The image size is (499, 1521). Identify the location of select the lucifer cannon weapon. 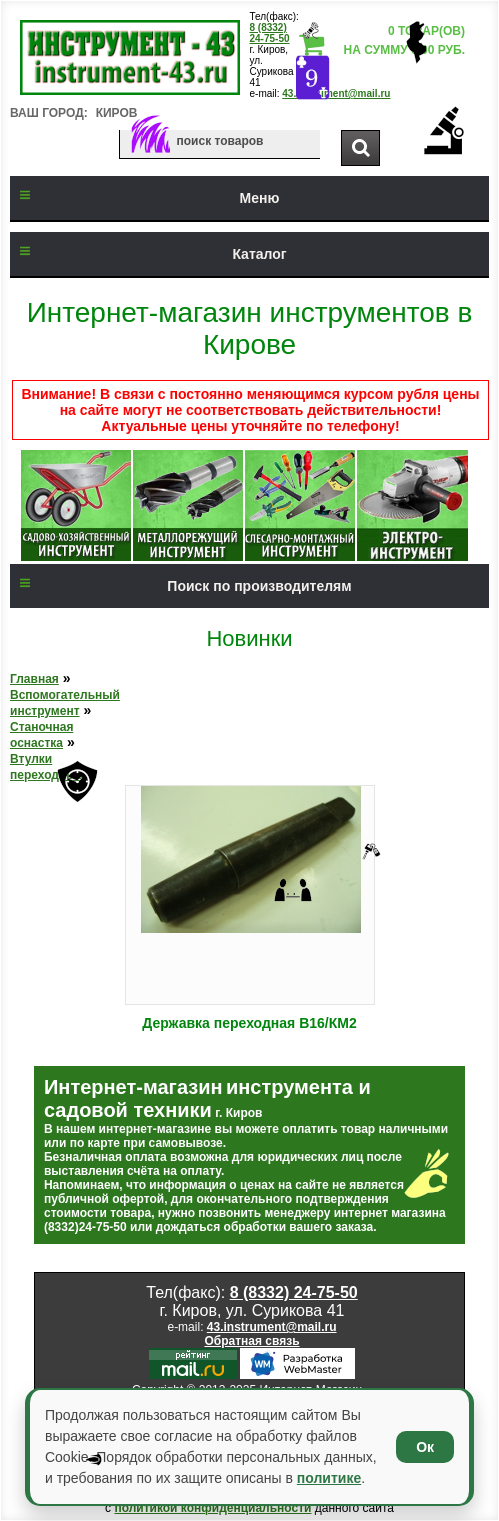
(93, 1459).